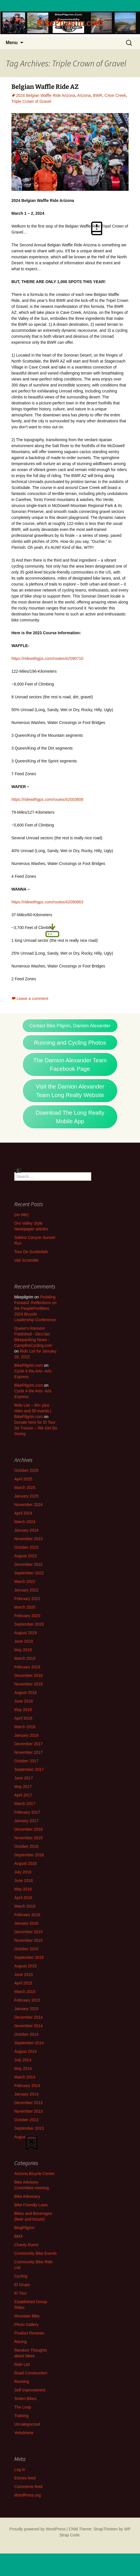 The width and height of the screenshot is (140, 2576). I want to click on access your saved messages, so click(19, 1171).